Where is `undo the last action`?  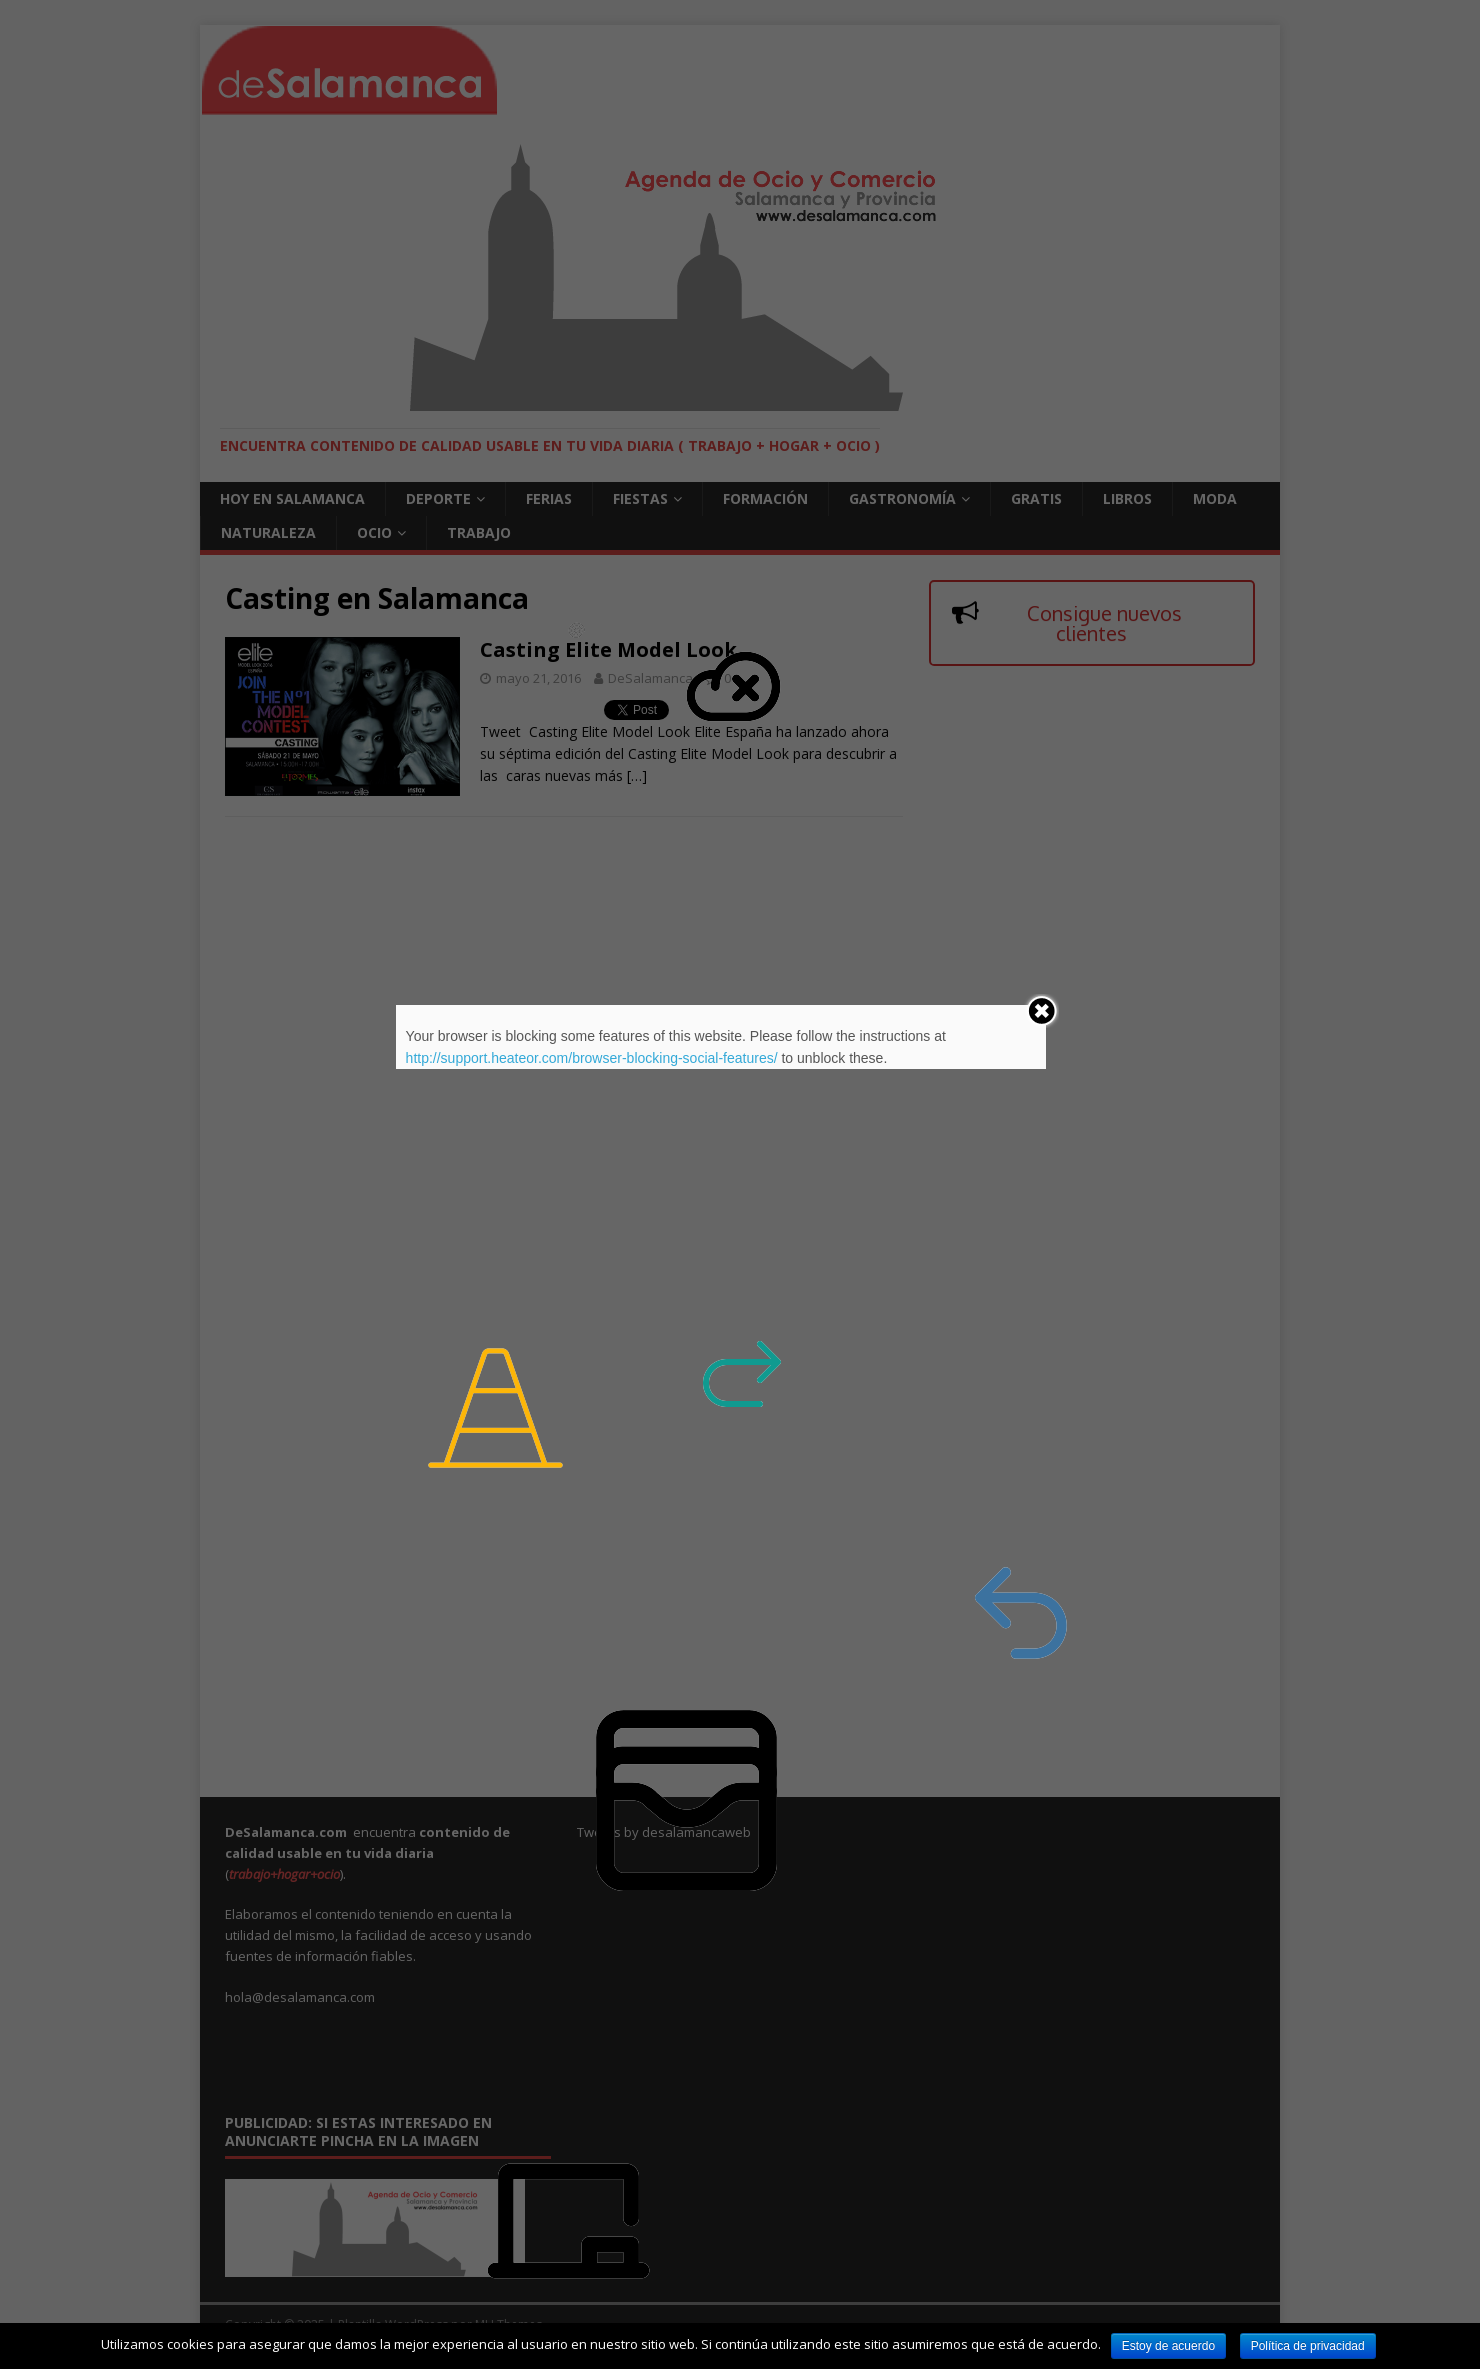 undo the last action is located at coordinates (1021, 1613).